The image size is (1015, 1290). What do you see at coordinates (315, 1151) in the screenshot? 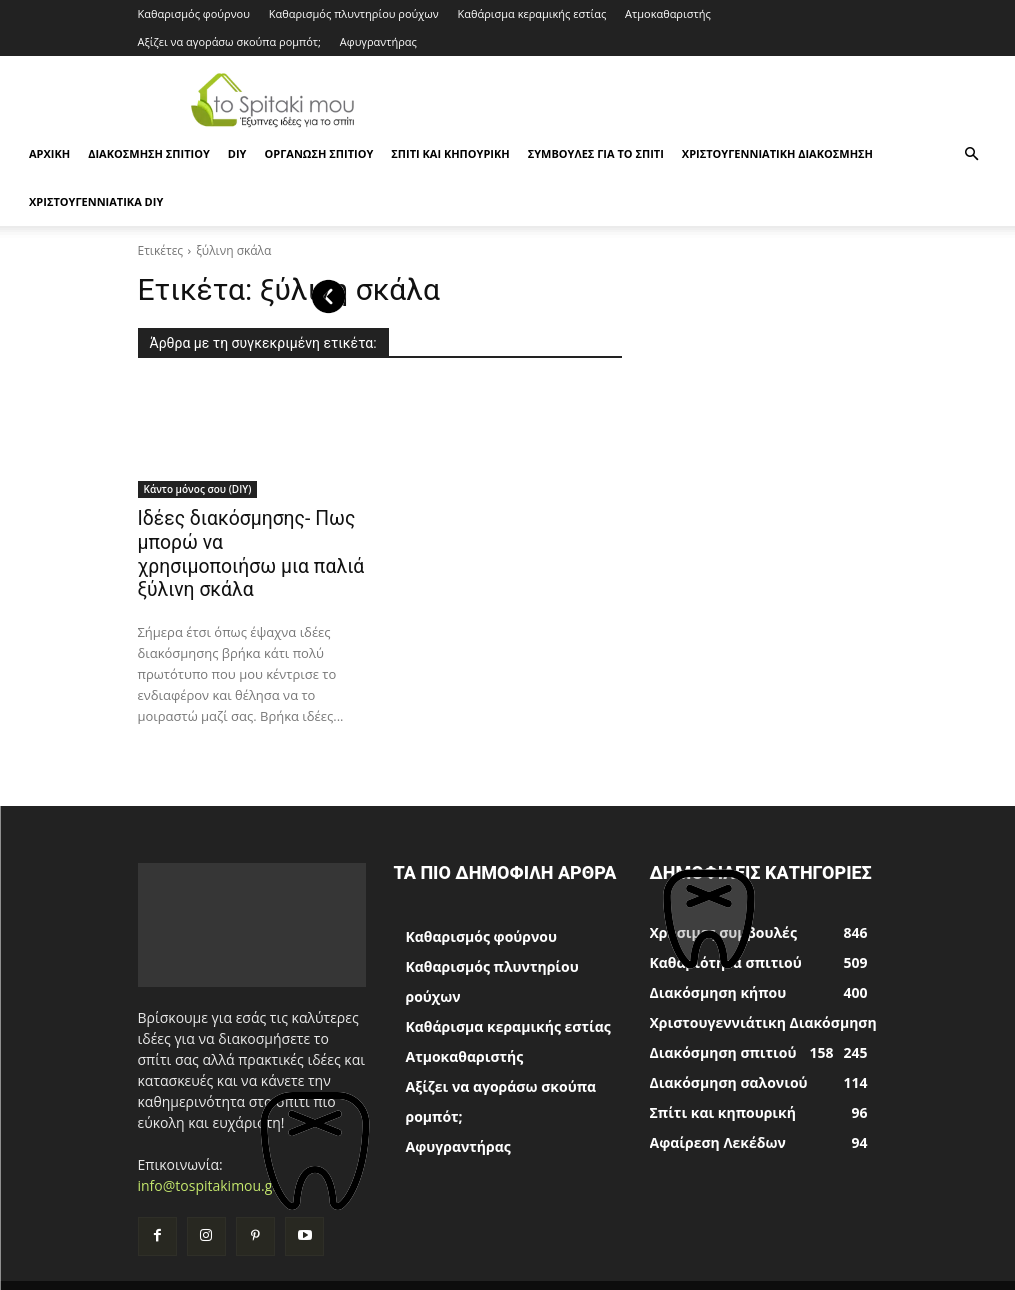
I see `access dental health information` at bounding box center [315, 1151].